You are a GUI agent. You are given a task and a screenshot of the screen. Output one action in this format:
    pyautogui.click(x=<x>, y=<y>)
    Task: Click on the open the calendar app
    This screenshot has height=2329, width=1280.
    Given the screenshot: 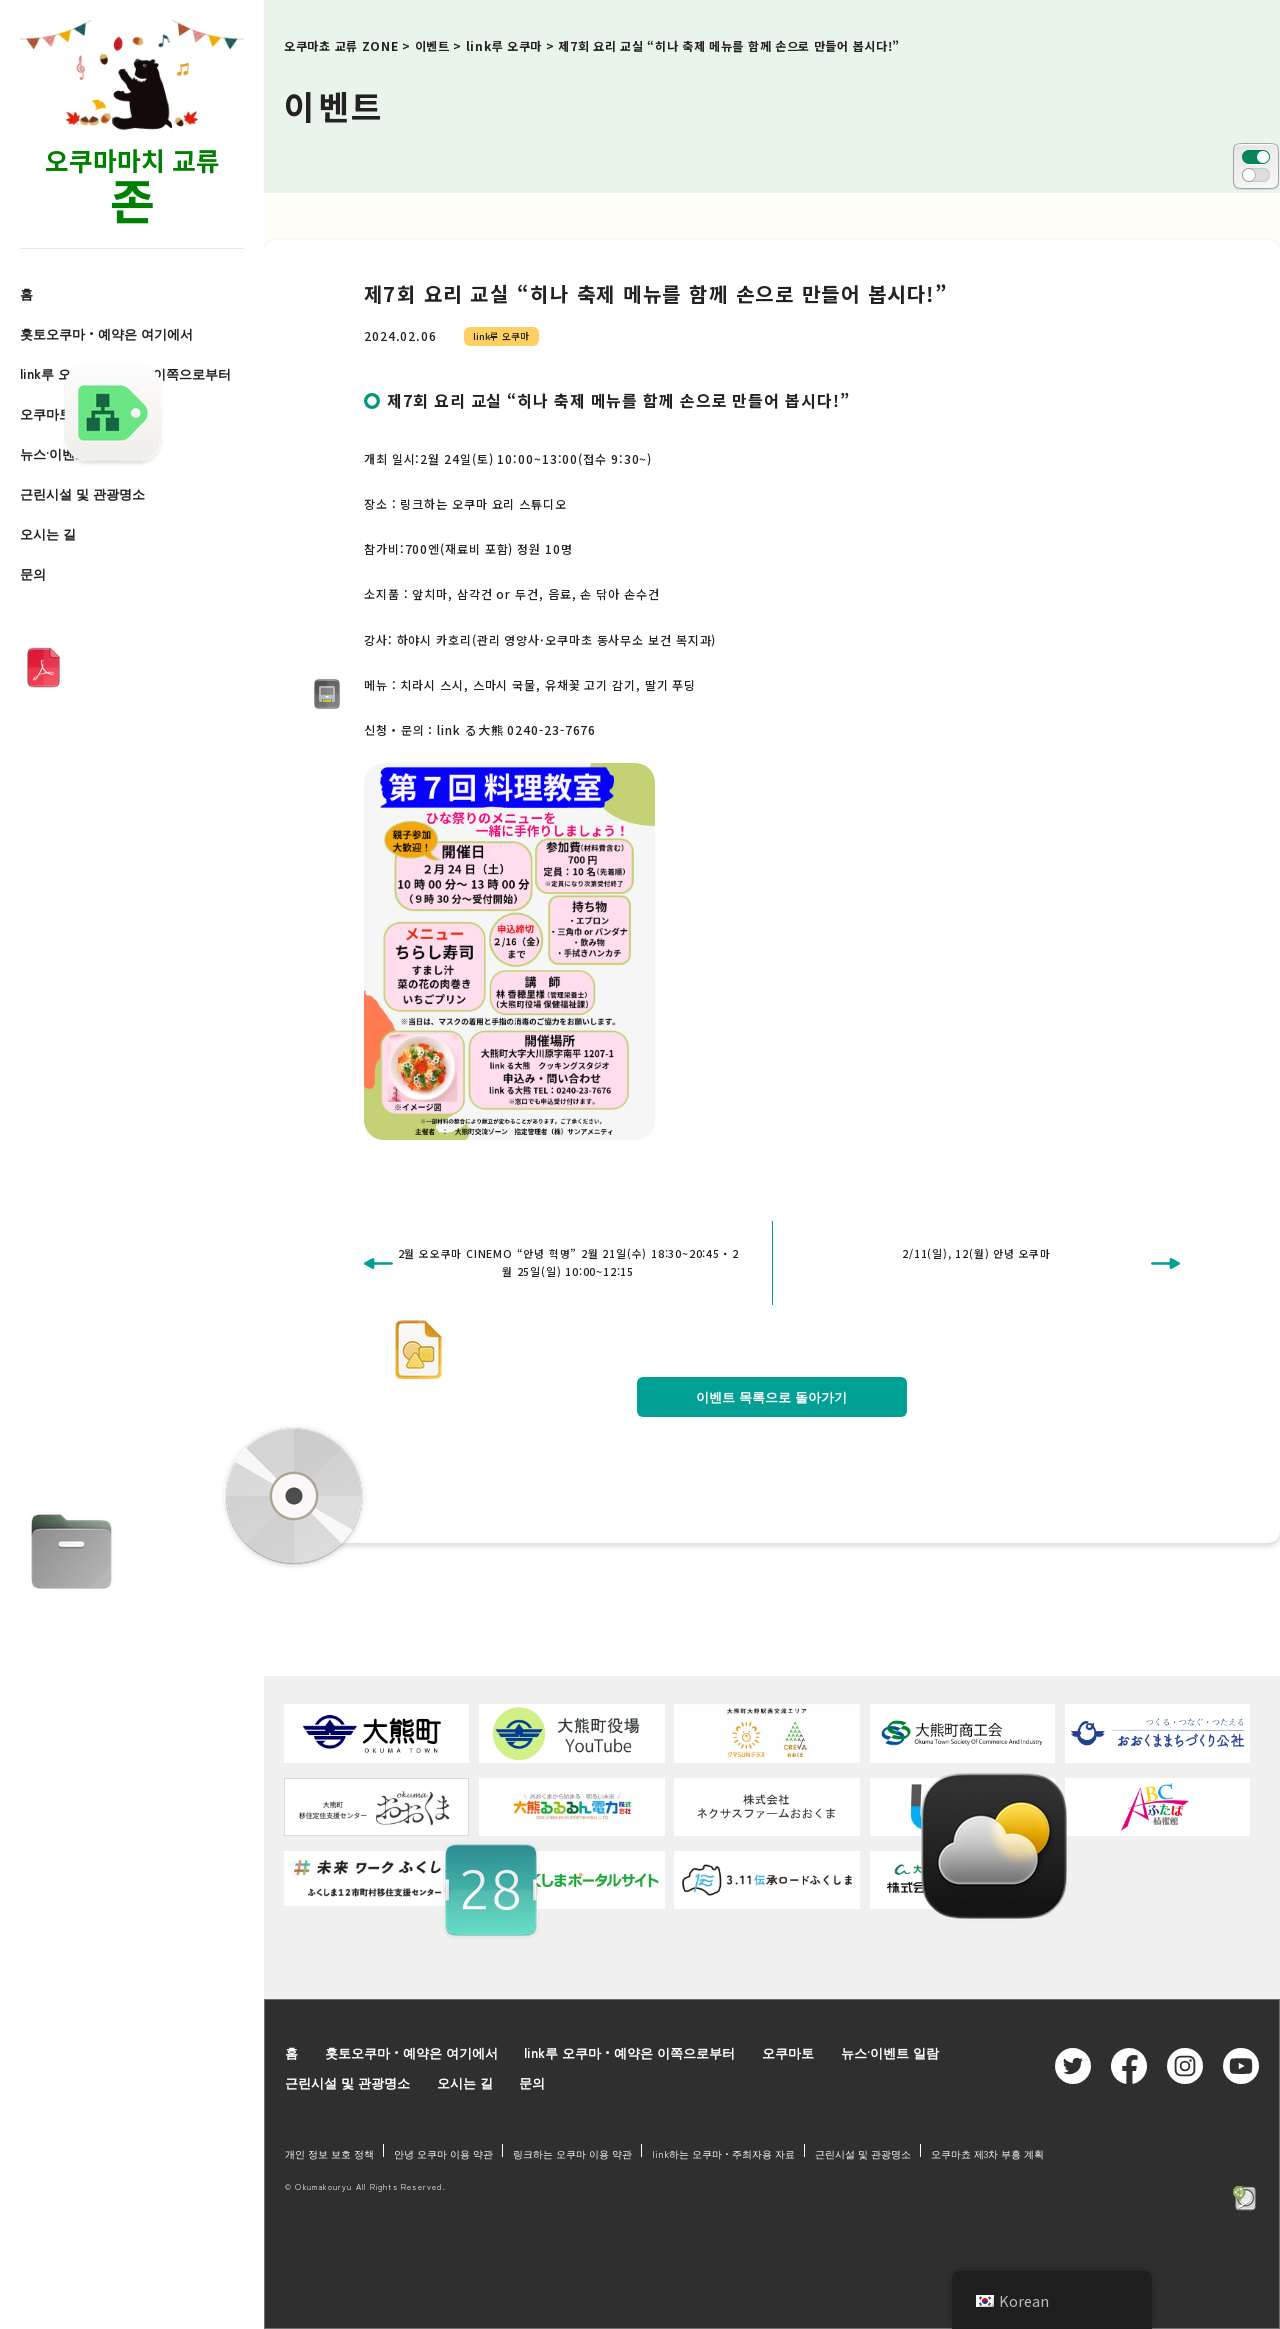 What is the action you would take?
    pyautogui.click(x=491, y=1890)
    